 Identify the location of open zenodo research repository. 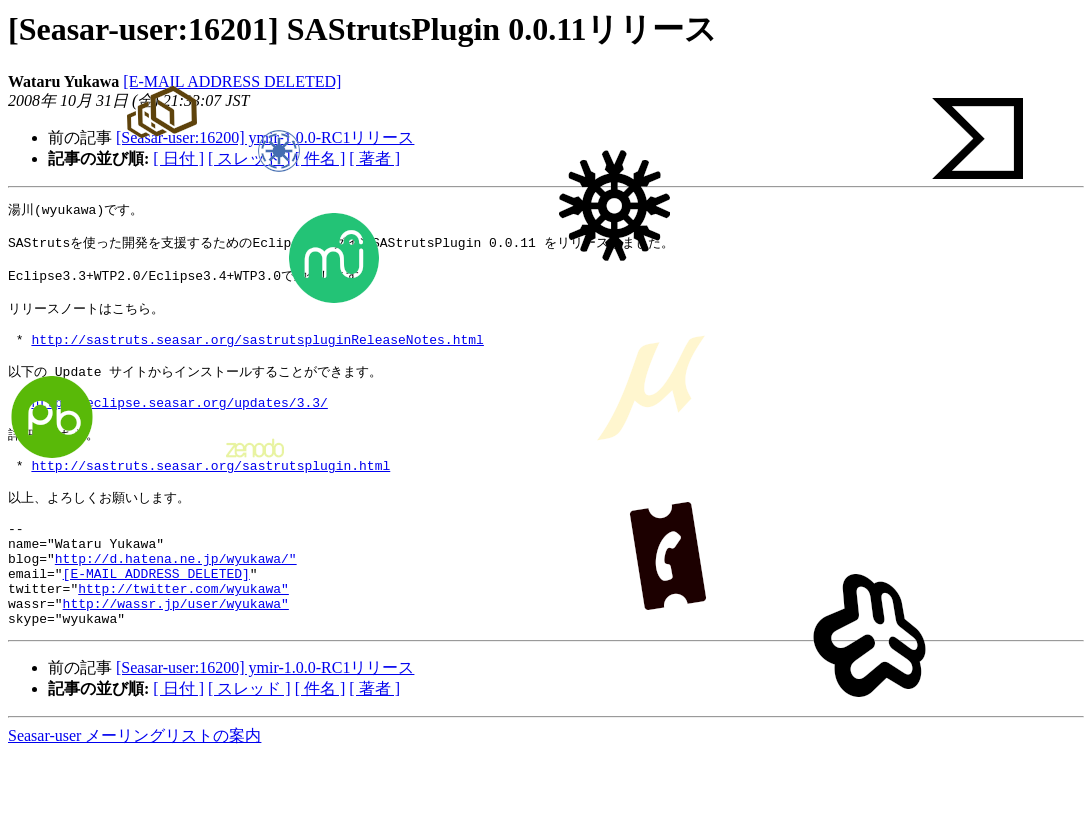
(255, 448).